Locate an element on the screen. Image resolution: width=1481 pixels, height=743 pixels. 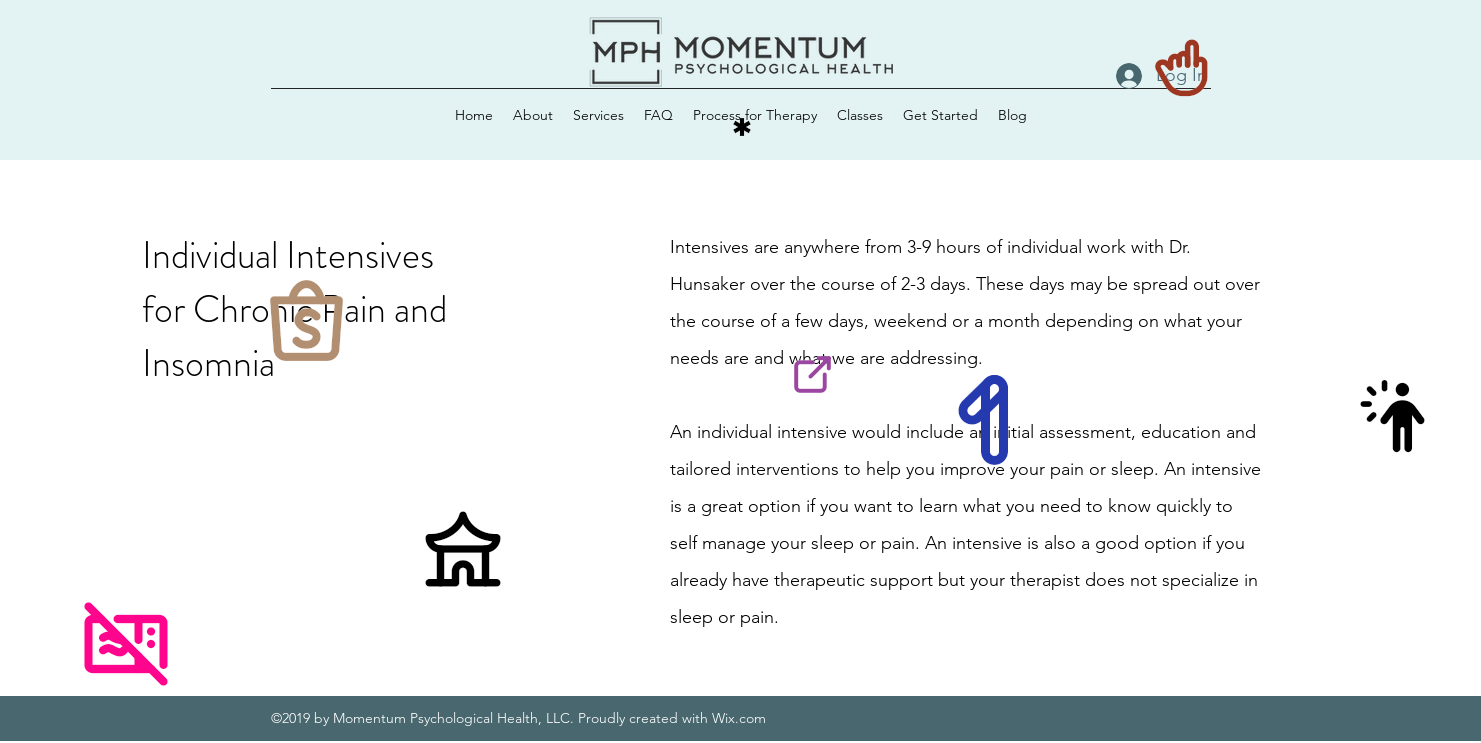
access google one subscription settings is located at coordinates (990, 420).